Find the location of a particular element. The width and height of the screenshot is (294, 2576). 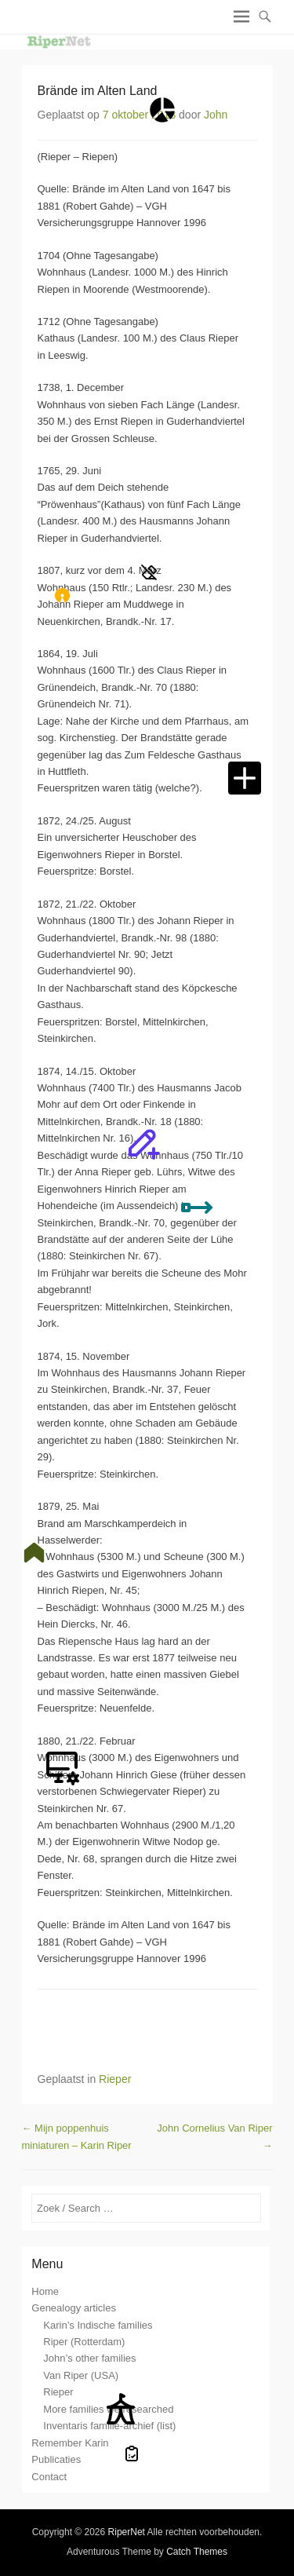

move item to the right is located at coordinates (197, 1208).